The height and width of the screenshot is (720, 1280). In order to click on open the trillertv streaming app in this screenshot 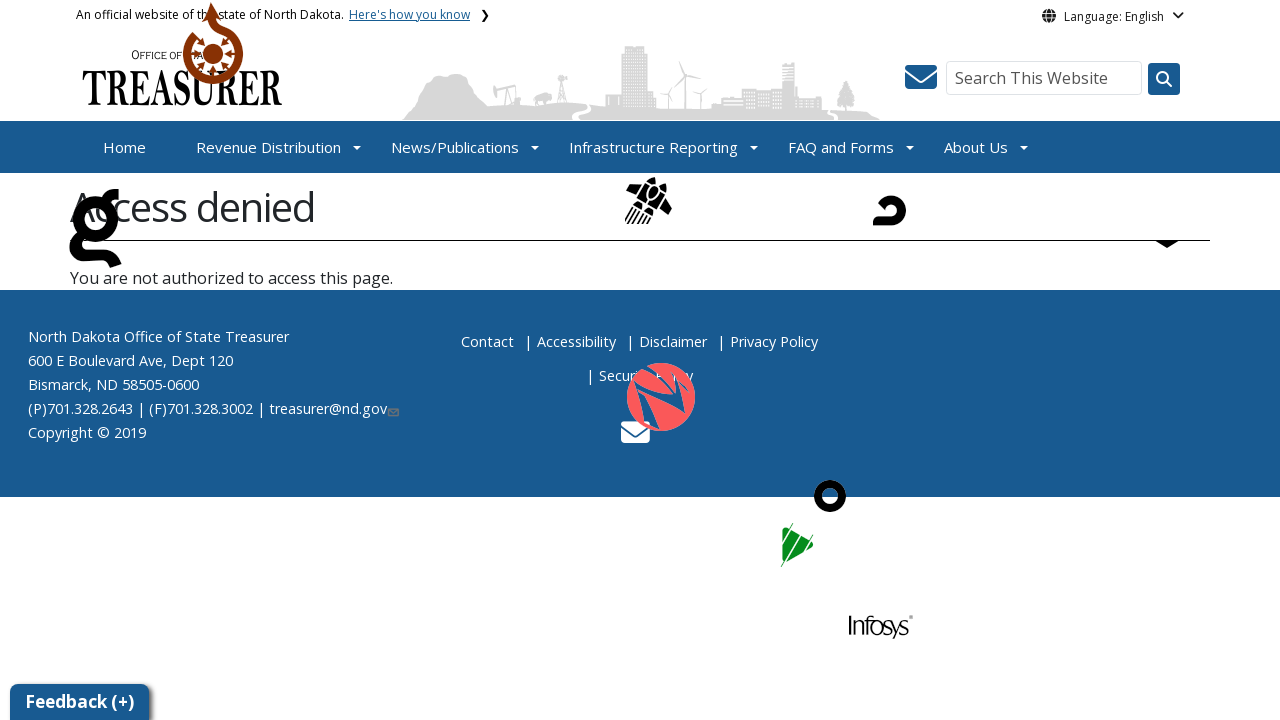, I will do `click(797, 545)`.